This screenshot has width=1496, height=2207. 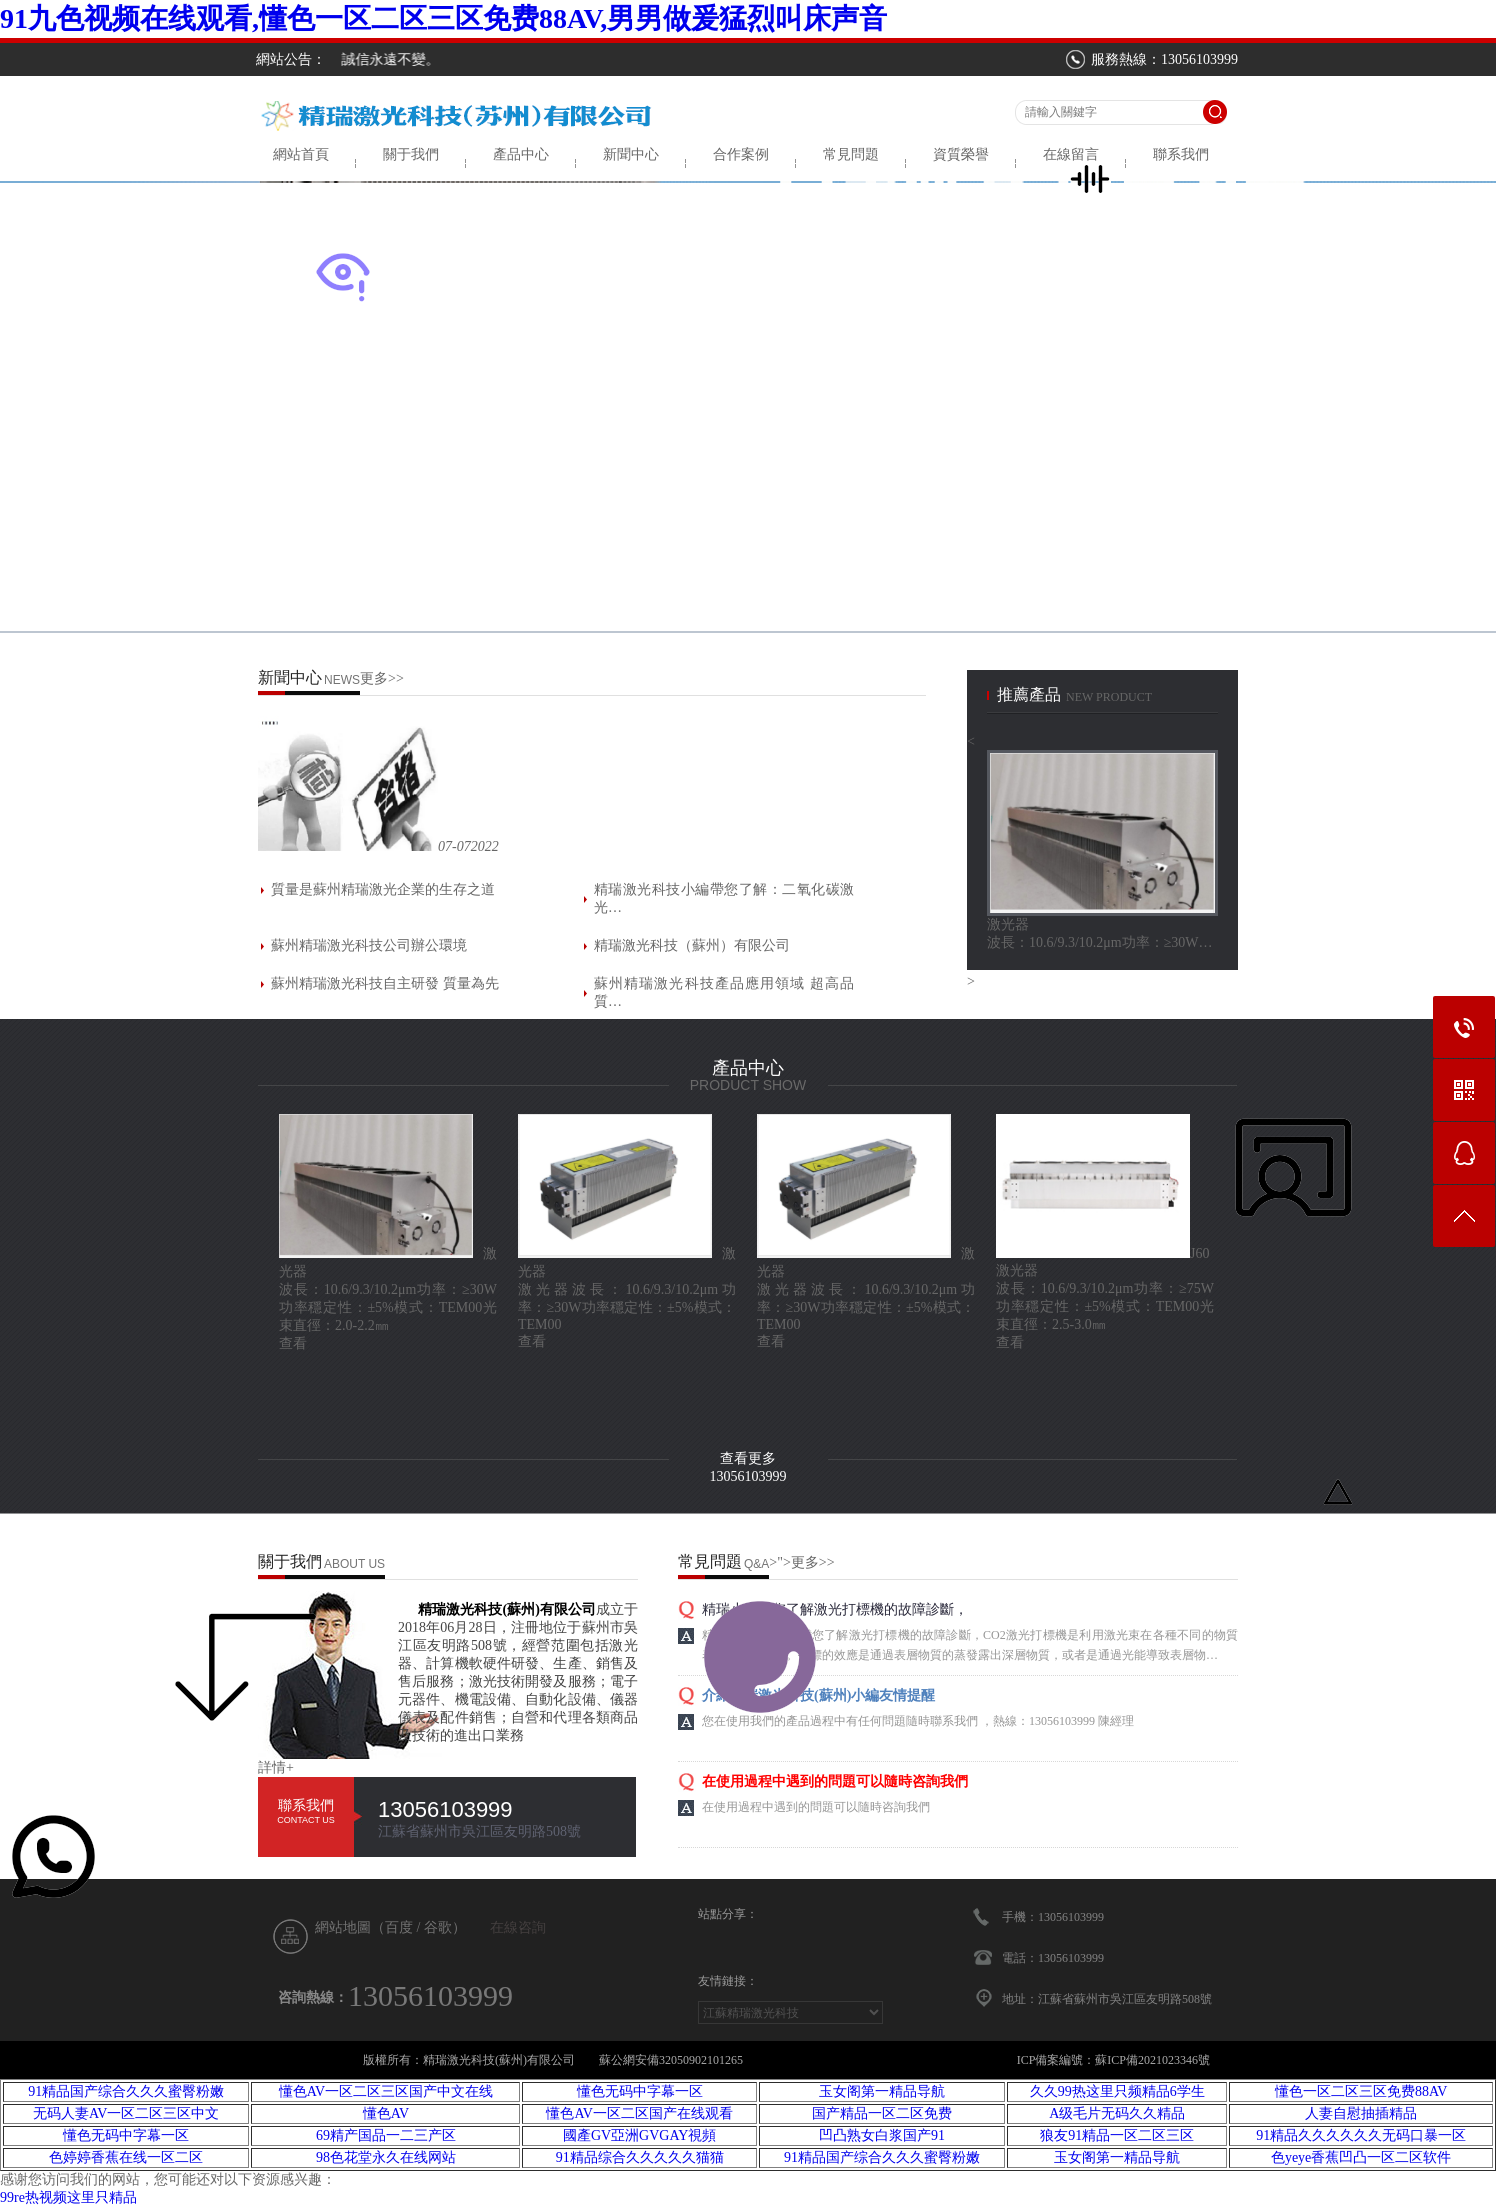 I want to click on view alert or warning details, so click(x=343, y=272).